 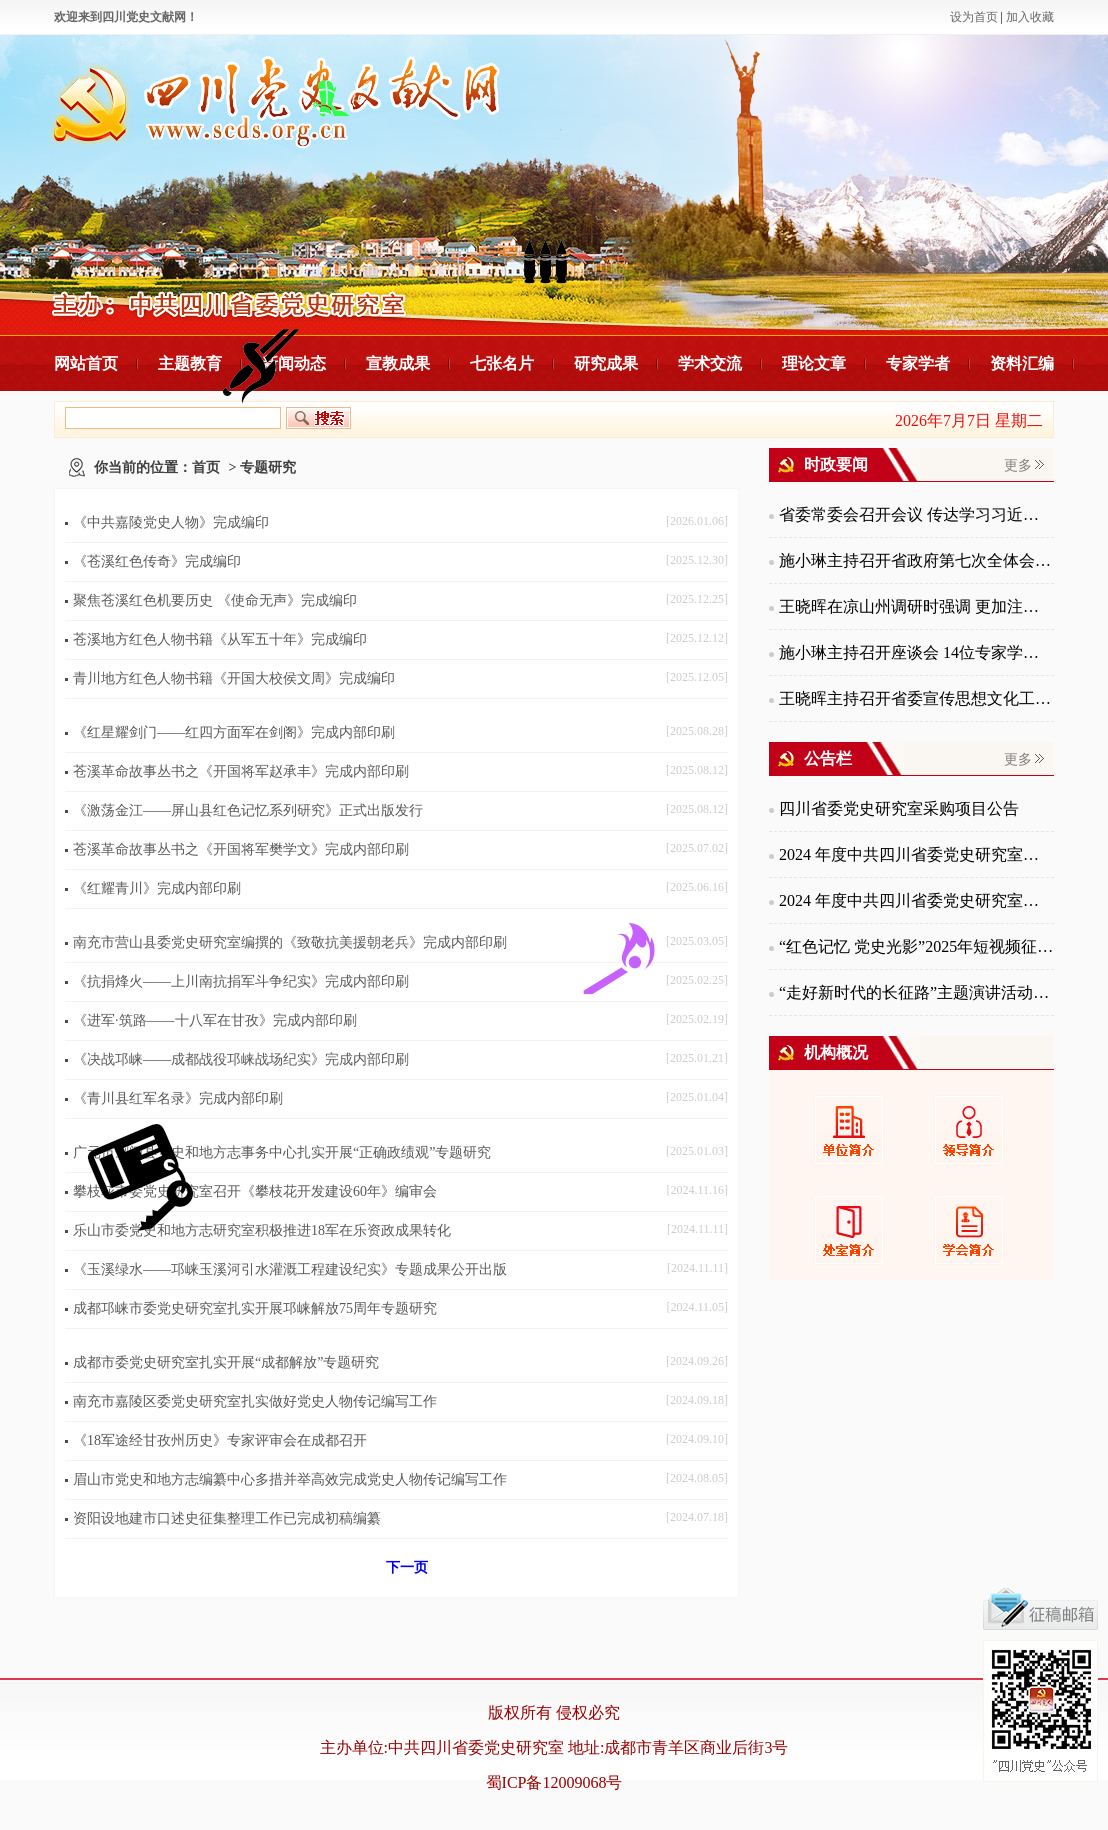 I want to click on ignite or start a fire feature, so click(x=619, y=958).